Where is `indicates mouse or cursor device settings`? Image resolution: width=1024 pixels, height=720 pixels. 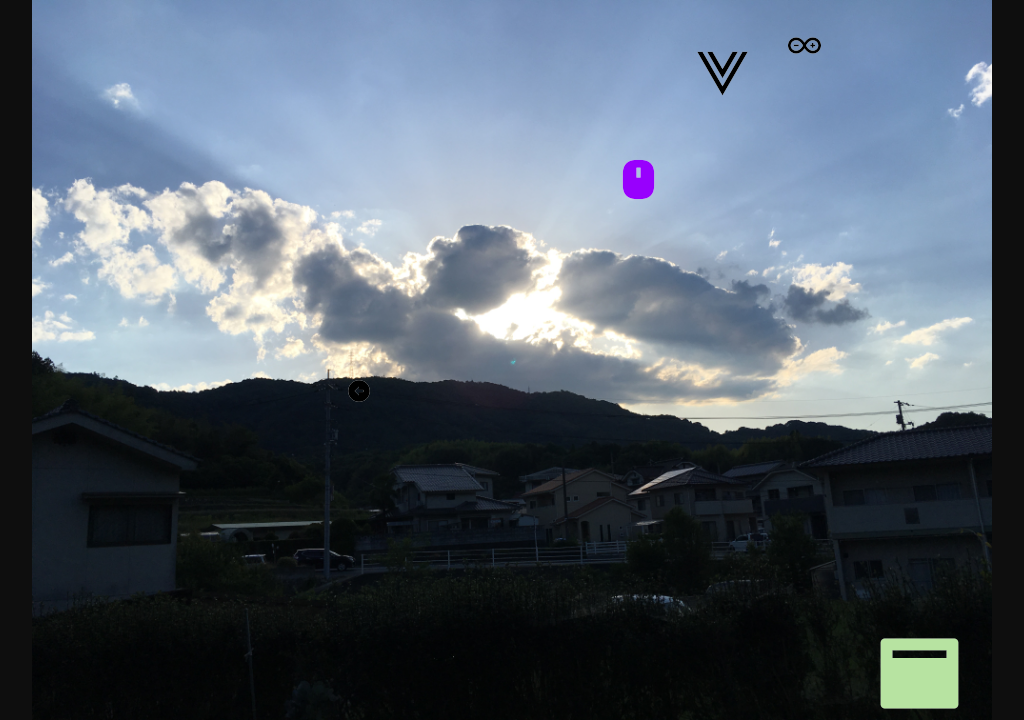 indicates mouse or cursor device settings is located at coordinates (638, 179).